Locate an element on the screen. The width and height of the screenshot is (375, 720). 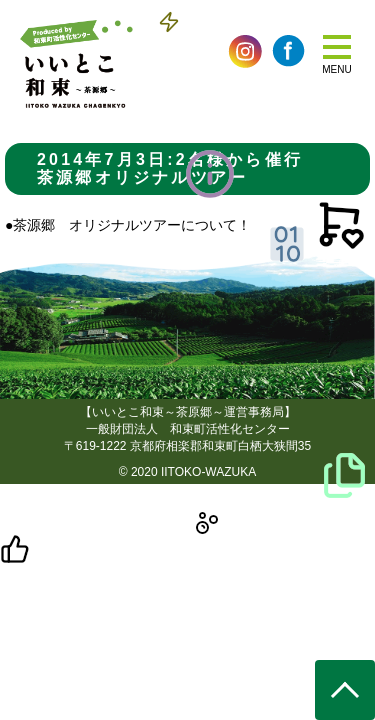
like or approve content is located at coordinates (15, 549).